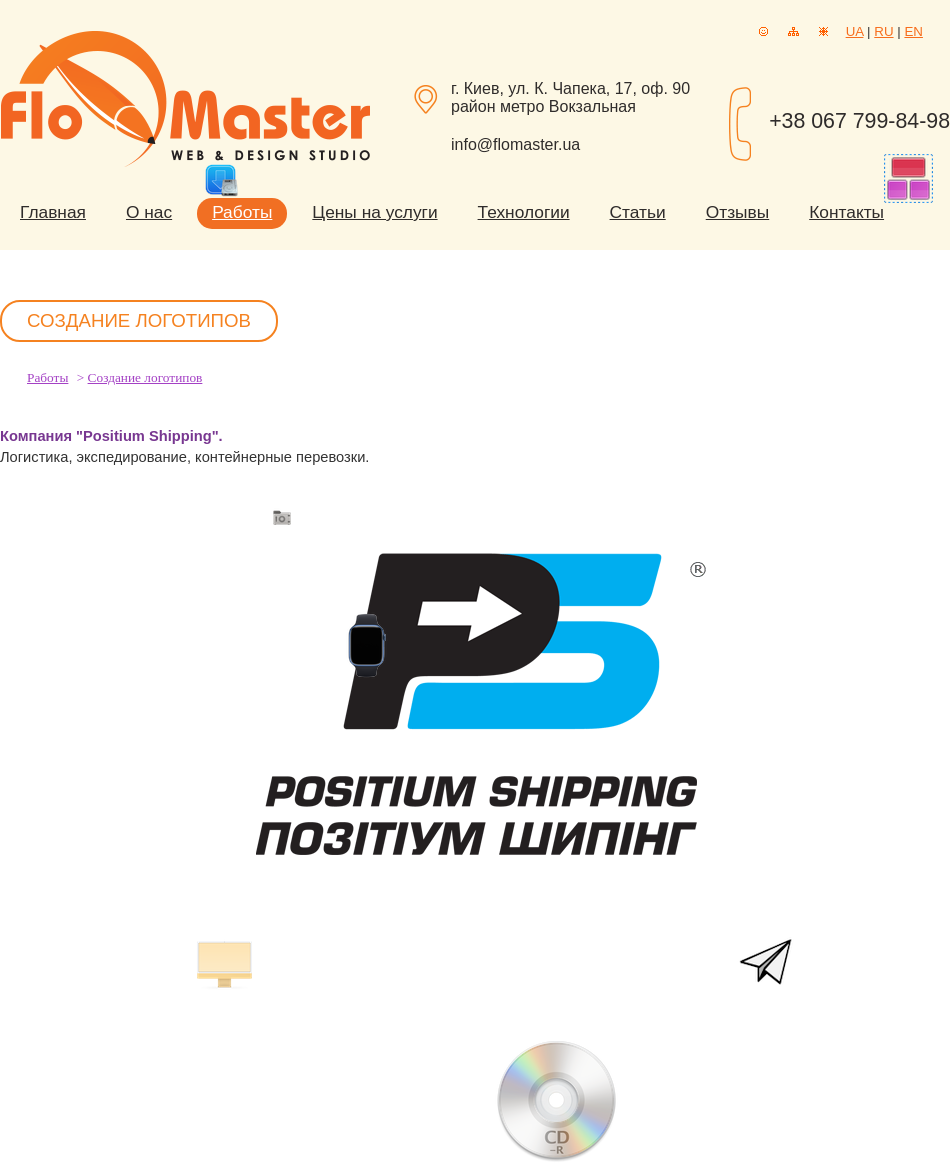 This screenshot has height=1170, width=950. What do you see at coordinates (366, 645) in the screenshot?
I see `apple watch series 8 device icon` at bounding box center [366, 645].